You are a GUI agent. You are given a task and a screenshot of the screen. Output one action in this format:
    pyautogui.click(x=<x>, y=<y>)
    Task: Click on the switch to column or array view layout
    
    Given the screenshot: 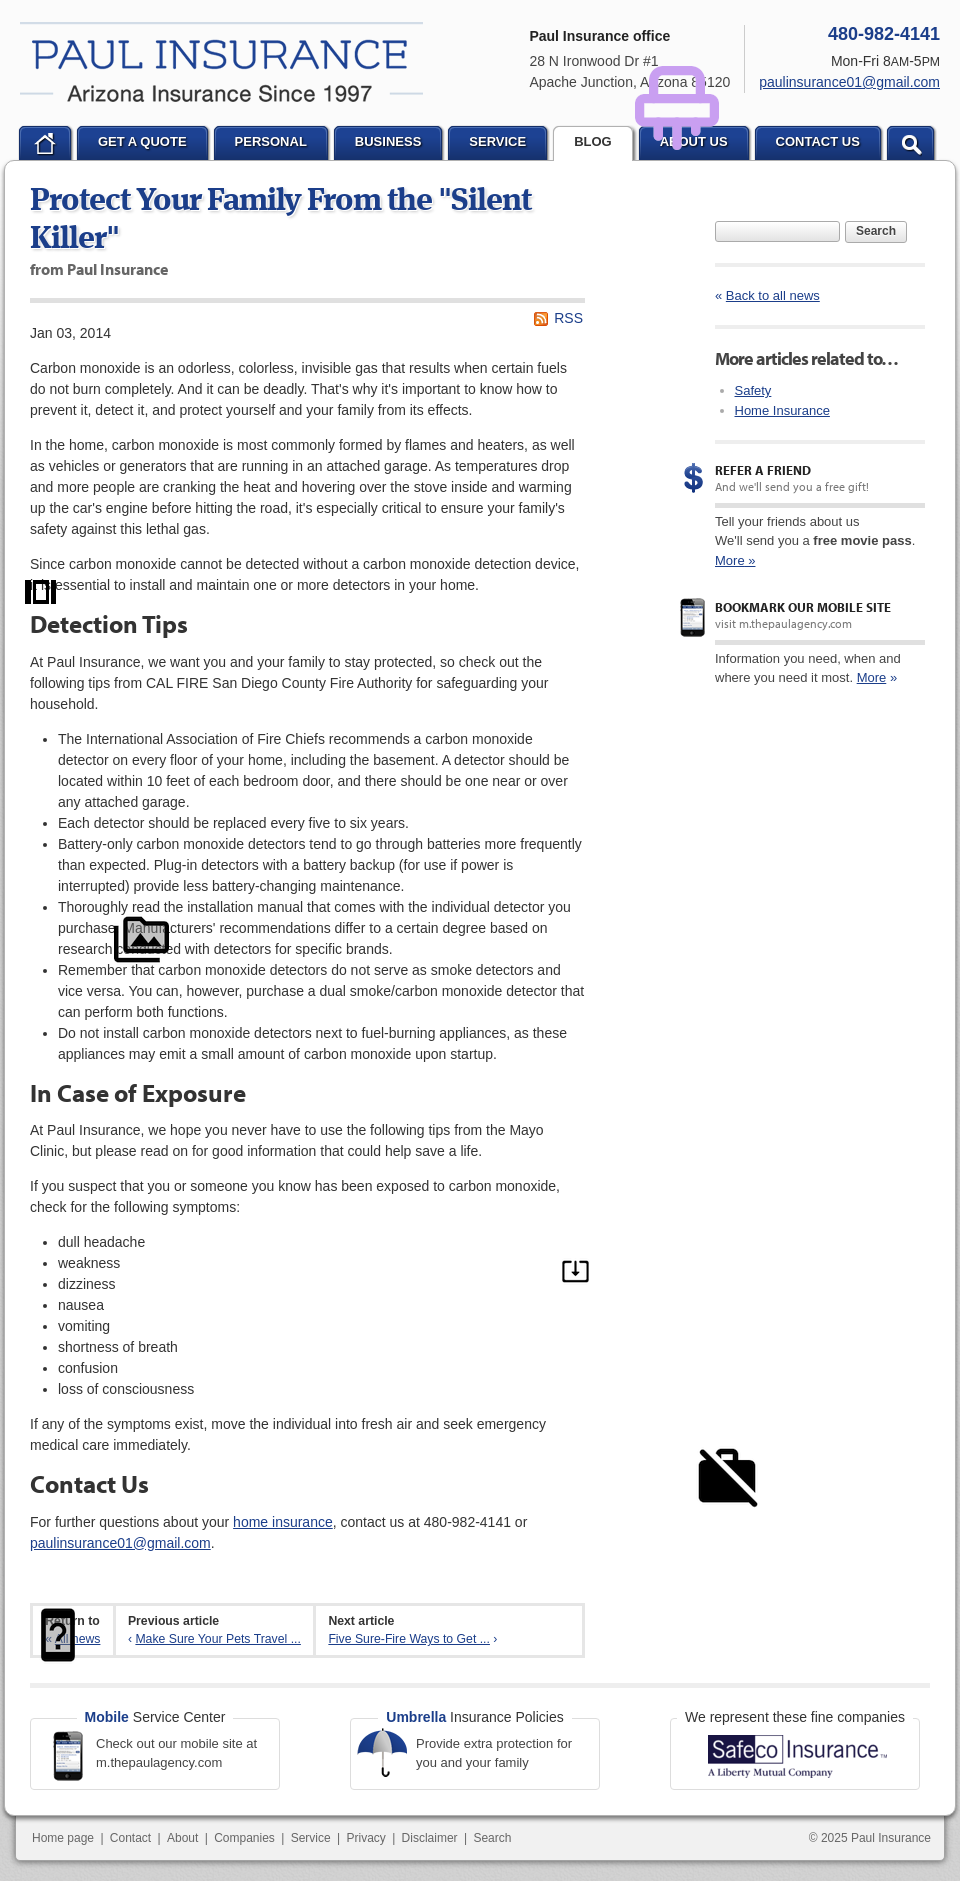 What is the action you would take?
    pyautogui.click(x=40, y=593)
    